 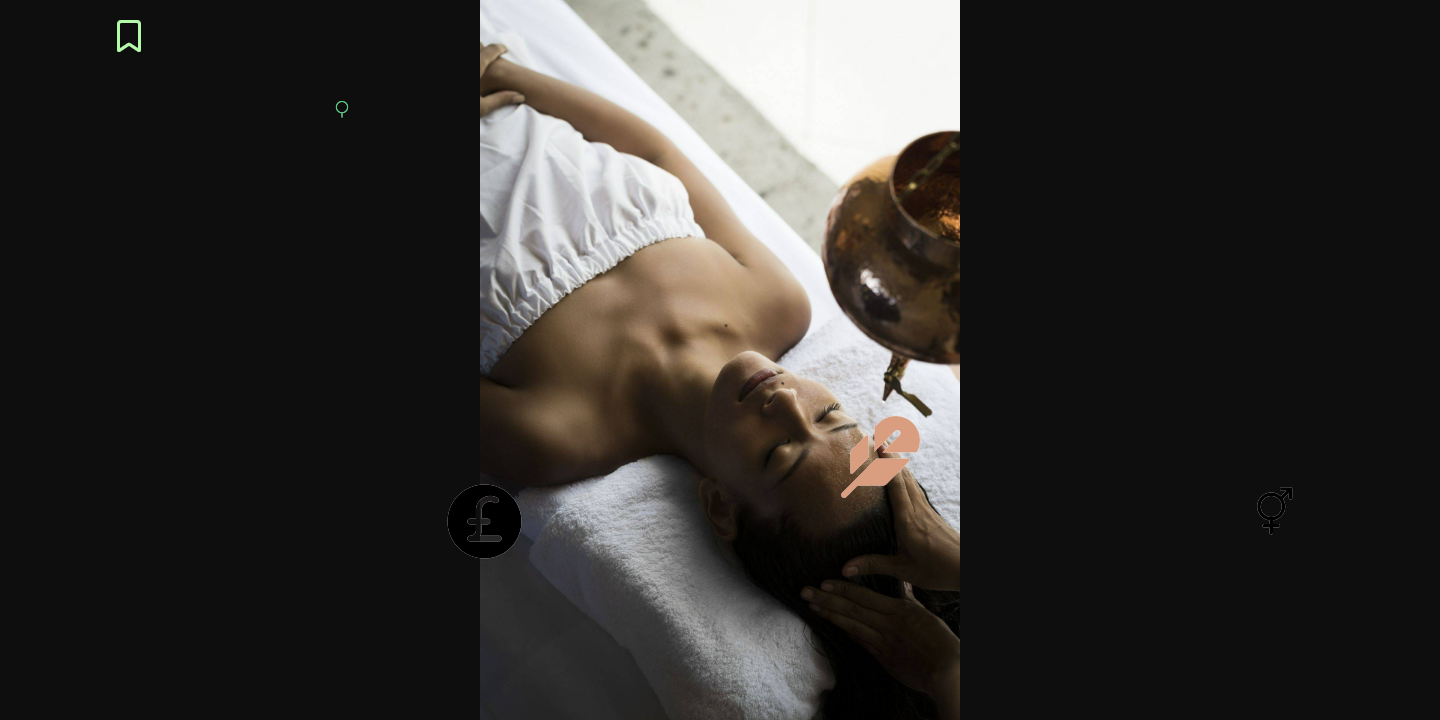 I want to click on save this item for later, so click(x=129, y=36).